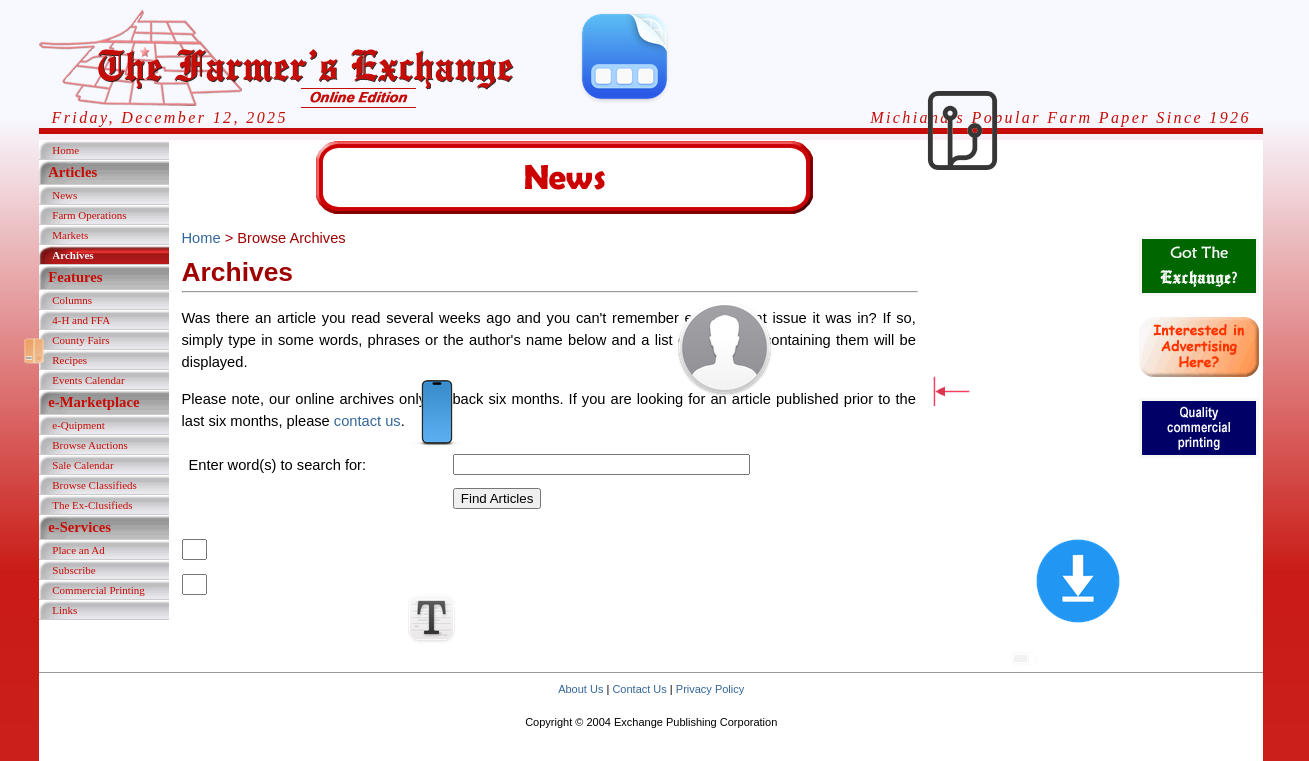 The width and height of the screenshot is (1309, 761). Describe the element at coordinates (437, 413) in the screenshot. I see `iPhone 14 Pro device icon` at that location.